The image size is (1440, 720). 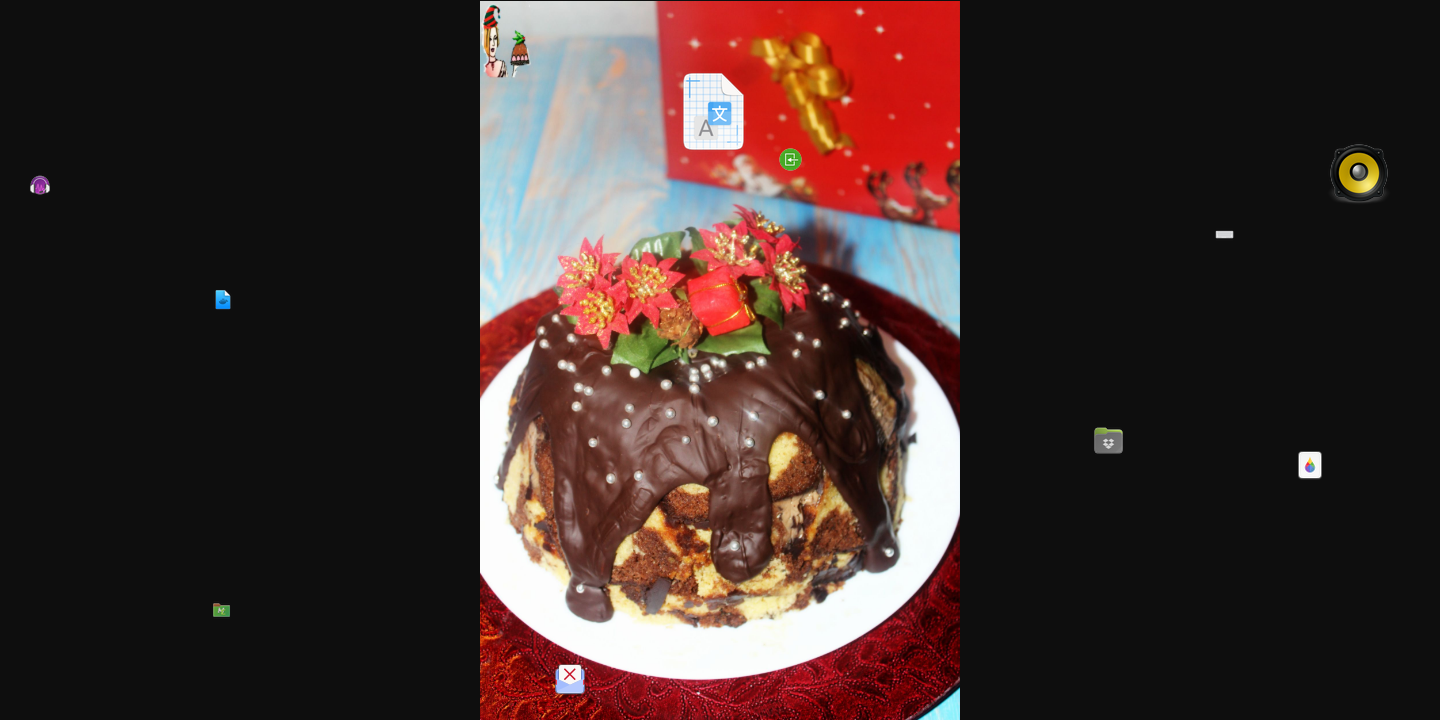 What do you see at coordinates (1224, 234) in the screenshot?
I see `connect a bluetooth keyboard` at bounding box center [1224, 234].